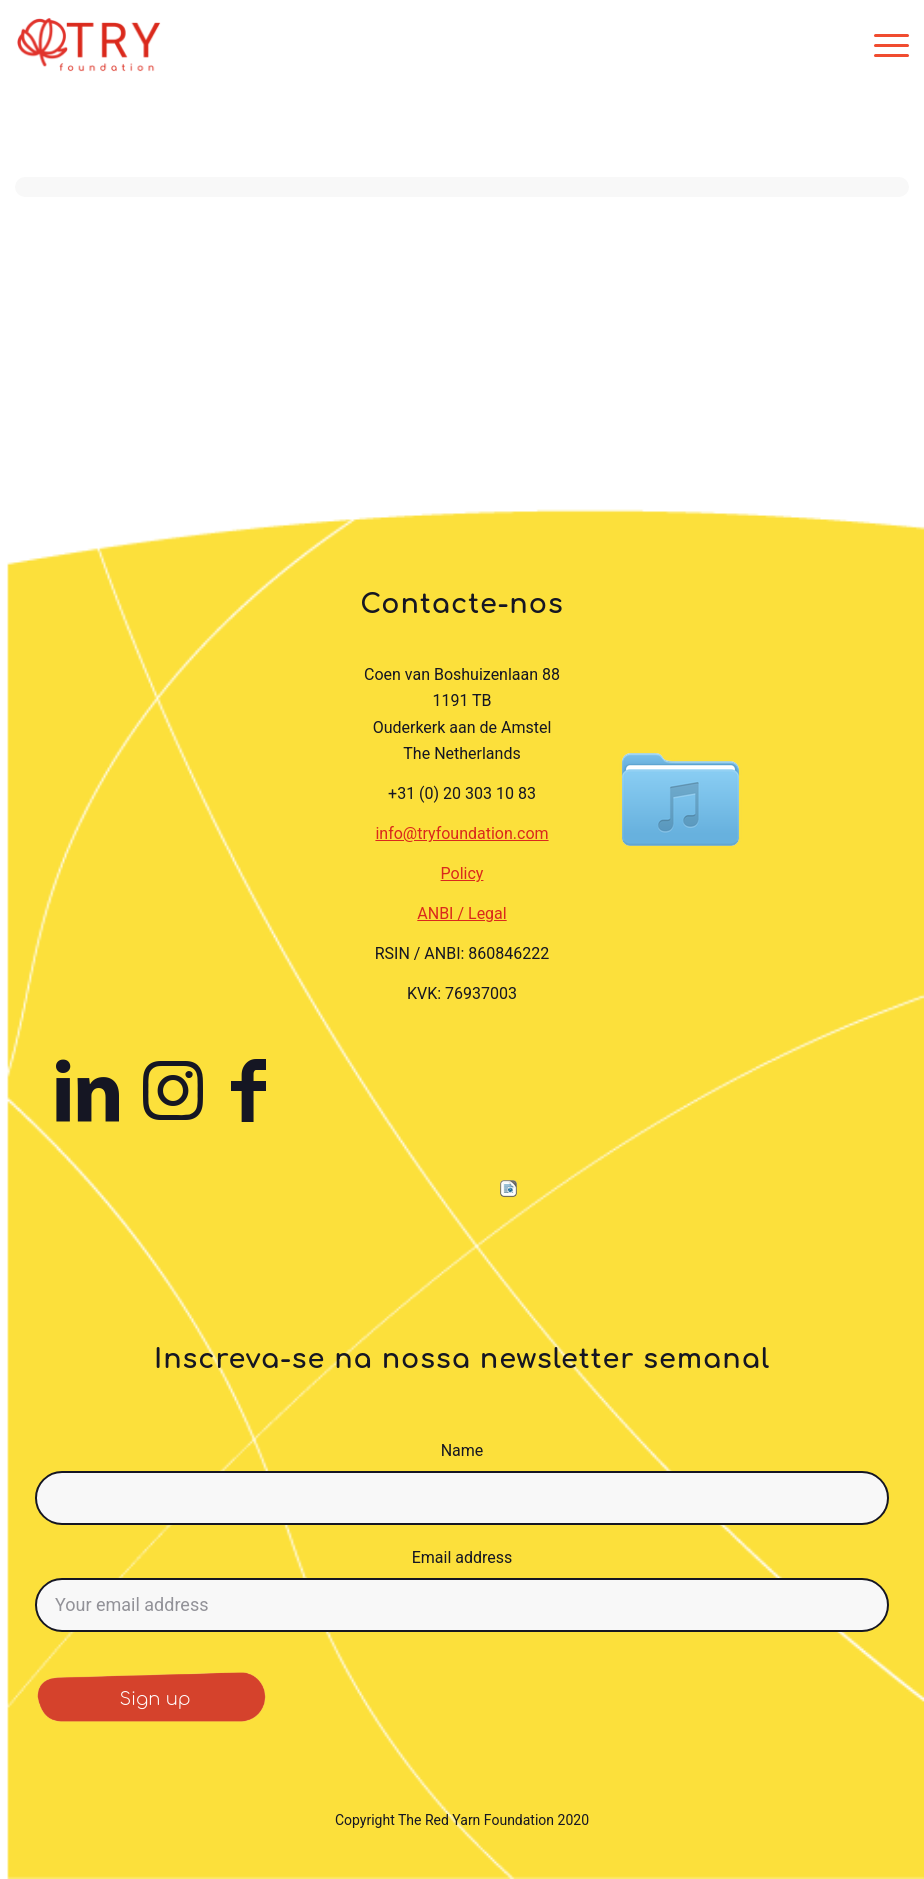 The width and height of the screenshot is (924, 1879). What do you see at coordinates (680, 799) in the screenshot?
I see `open your music folder` at bounding box center [680, 799].